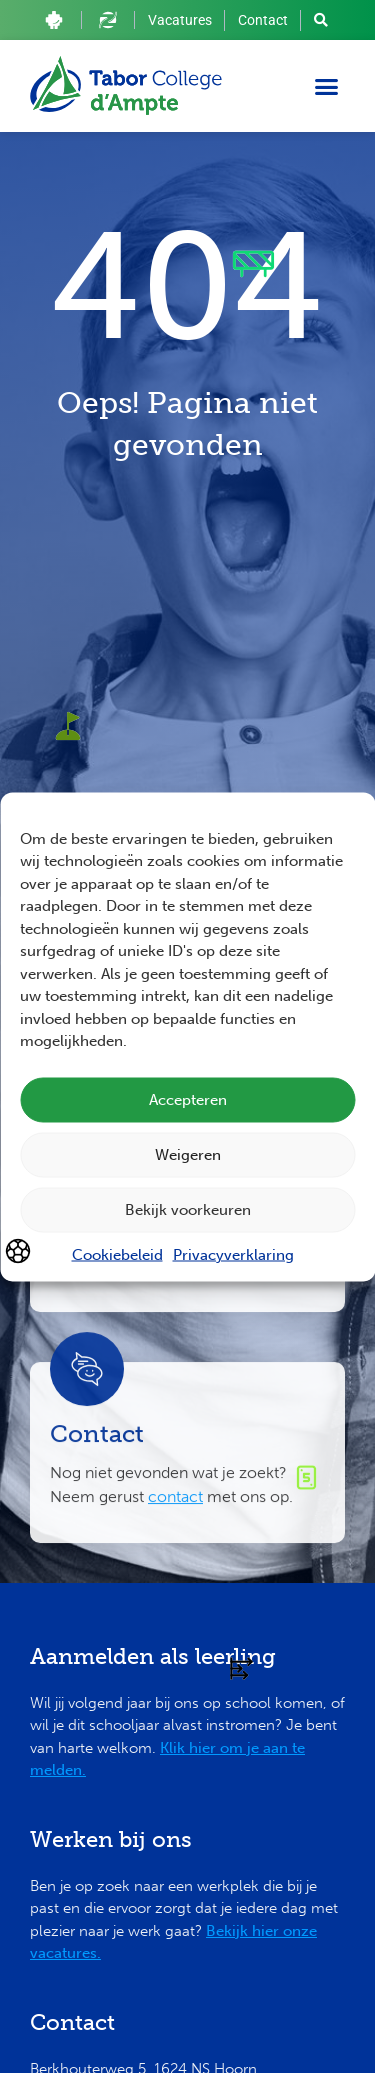  I want to click on indicates a blocked or restricted area, so click(253, 262).